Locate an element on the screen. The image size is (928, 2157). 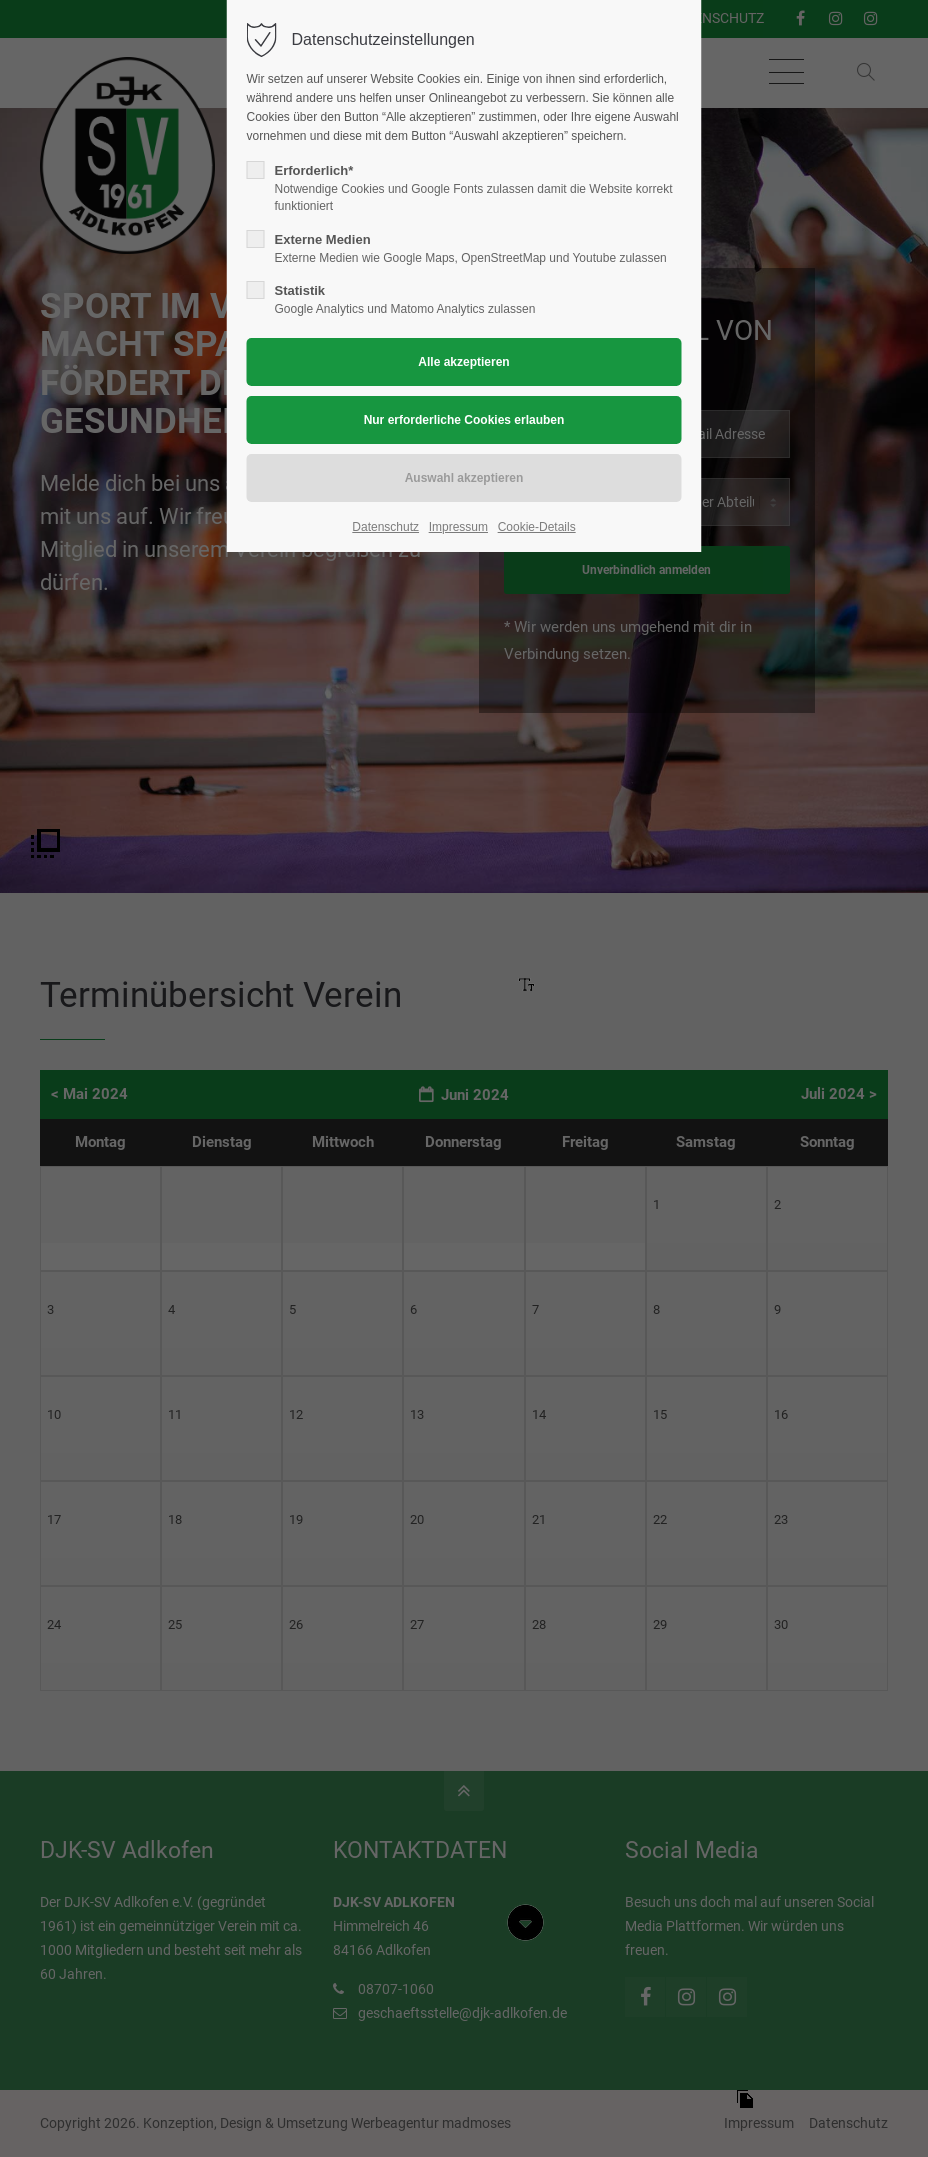
copy file to clipboard is located at coordinates (745, 2099).